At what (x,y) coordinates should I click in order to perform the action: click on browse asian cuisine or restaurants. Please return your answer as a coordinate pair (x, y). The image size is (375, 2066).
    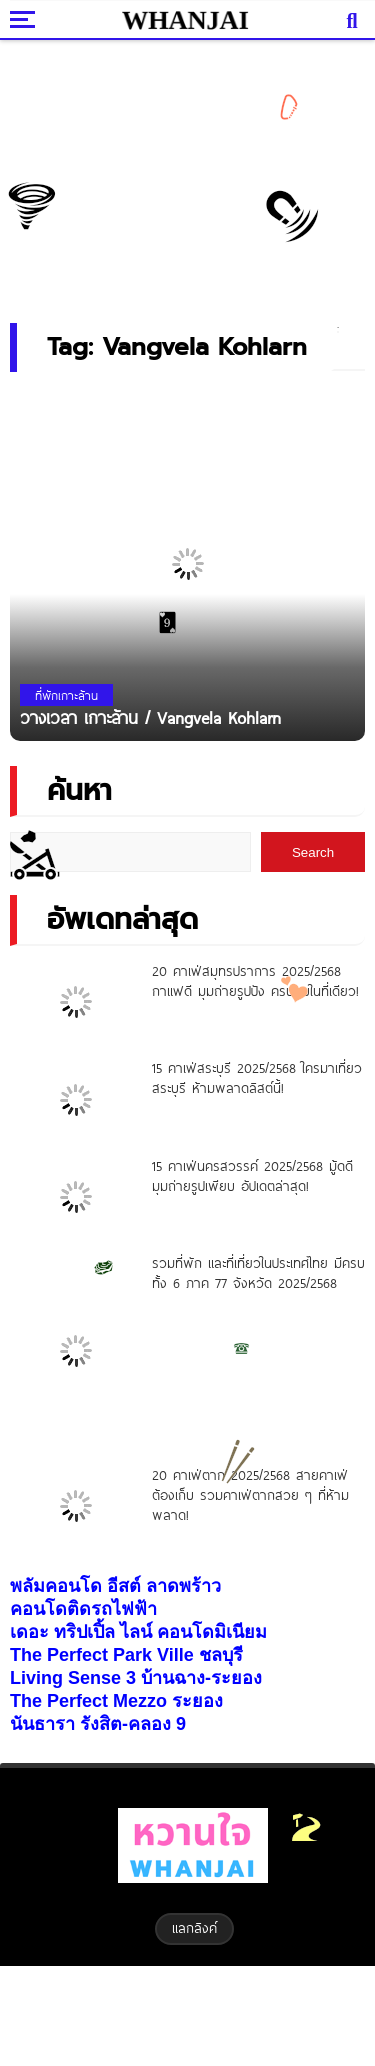
    Looking at the image, I should click on (238, 1462).